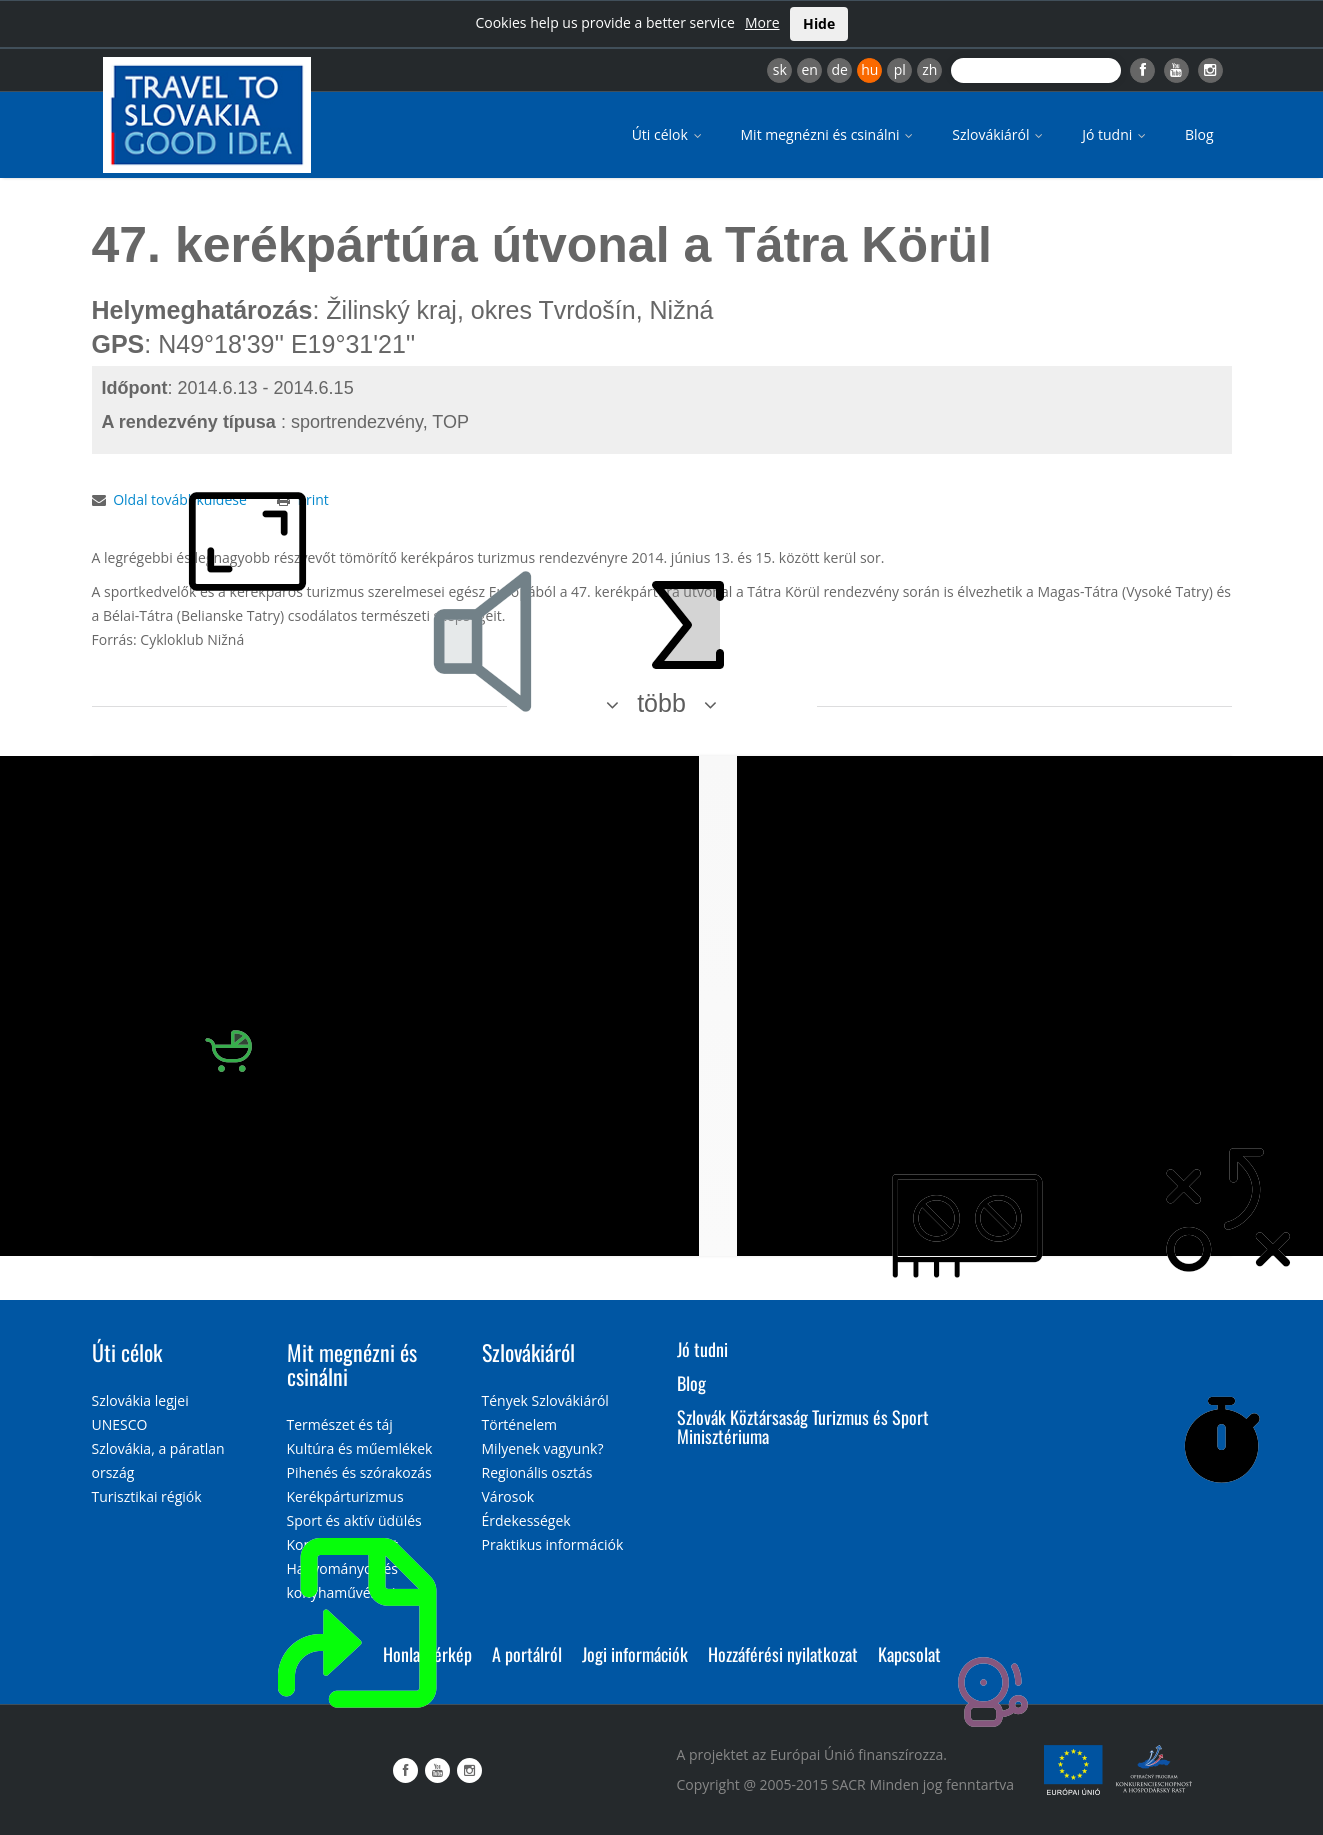 The width and height of the screenshot is (1323, 1835). I want to click on start or stop a timer, so click(1221, 1440).